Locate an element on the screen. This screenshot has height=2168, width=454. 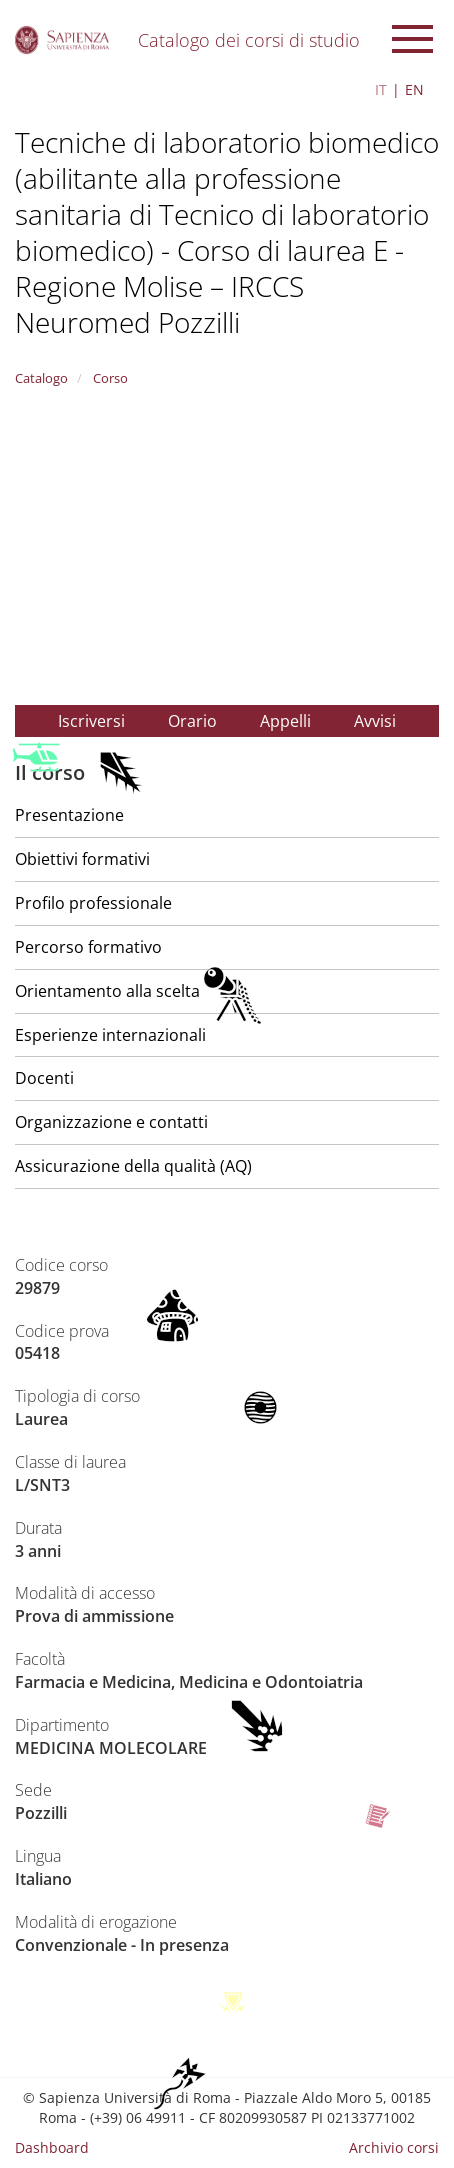
activate power shield or energy protection is located at coordinates (233, 2002).